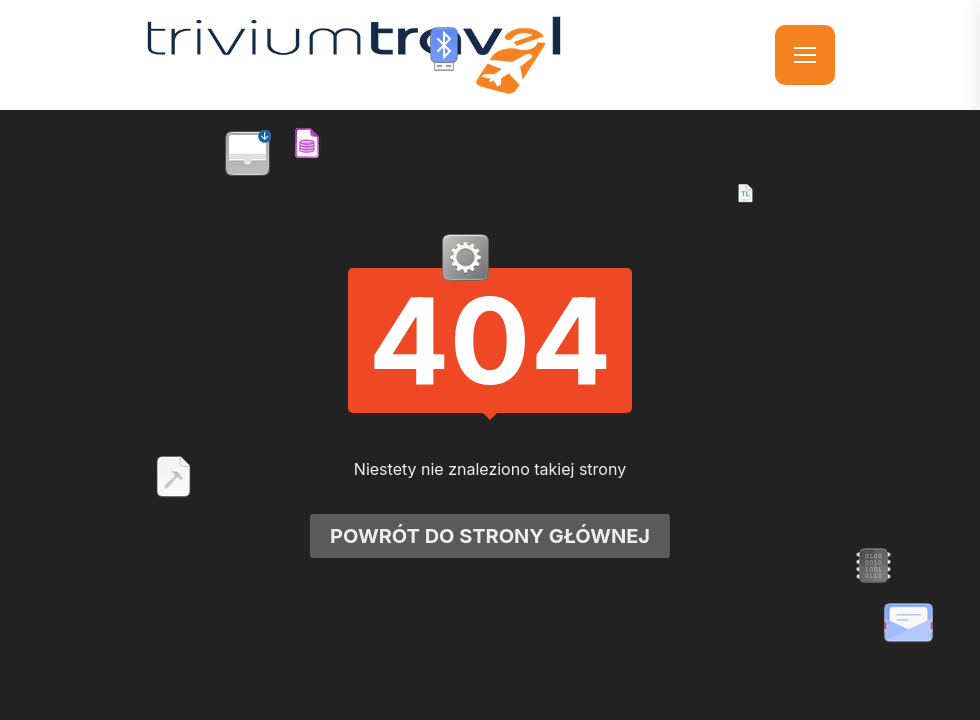 Image resolution: width=980 pixels, height=720 pixels. I want to click on firmware or binary file type indicator, so click(873, 565).